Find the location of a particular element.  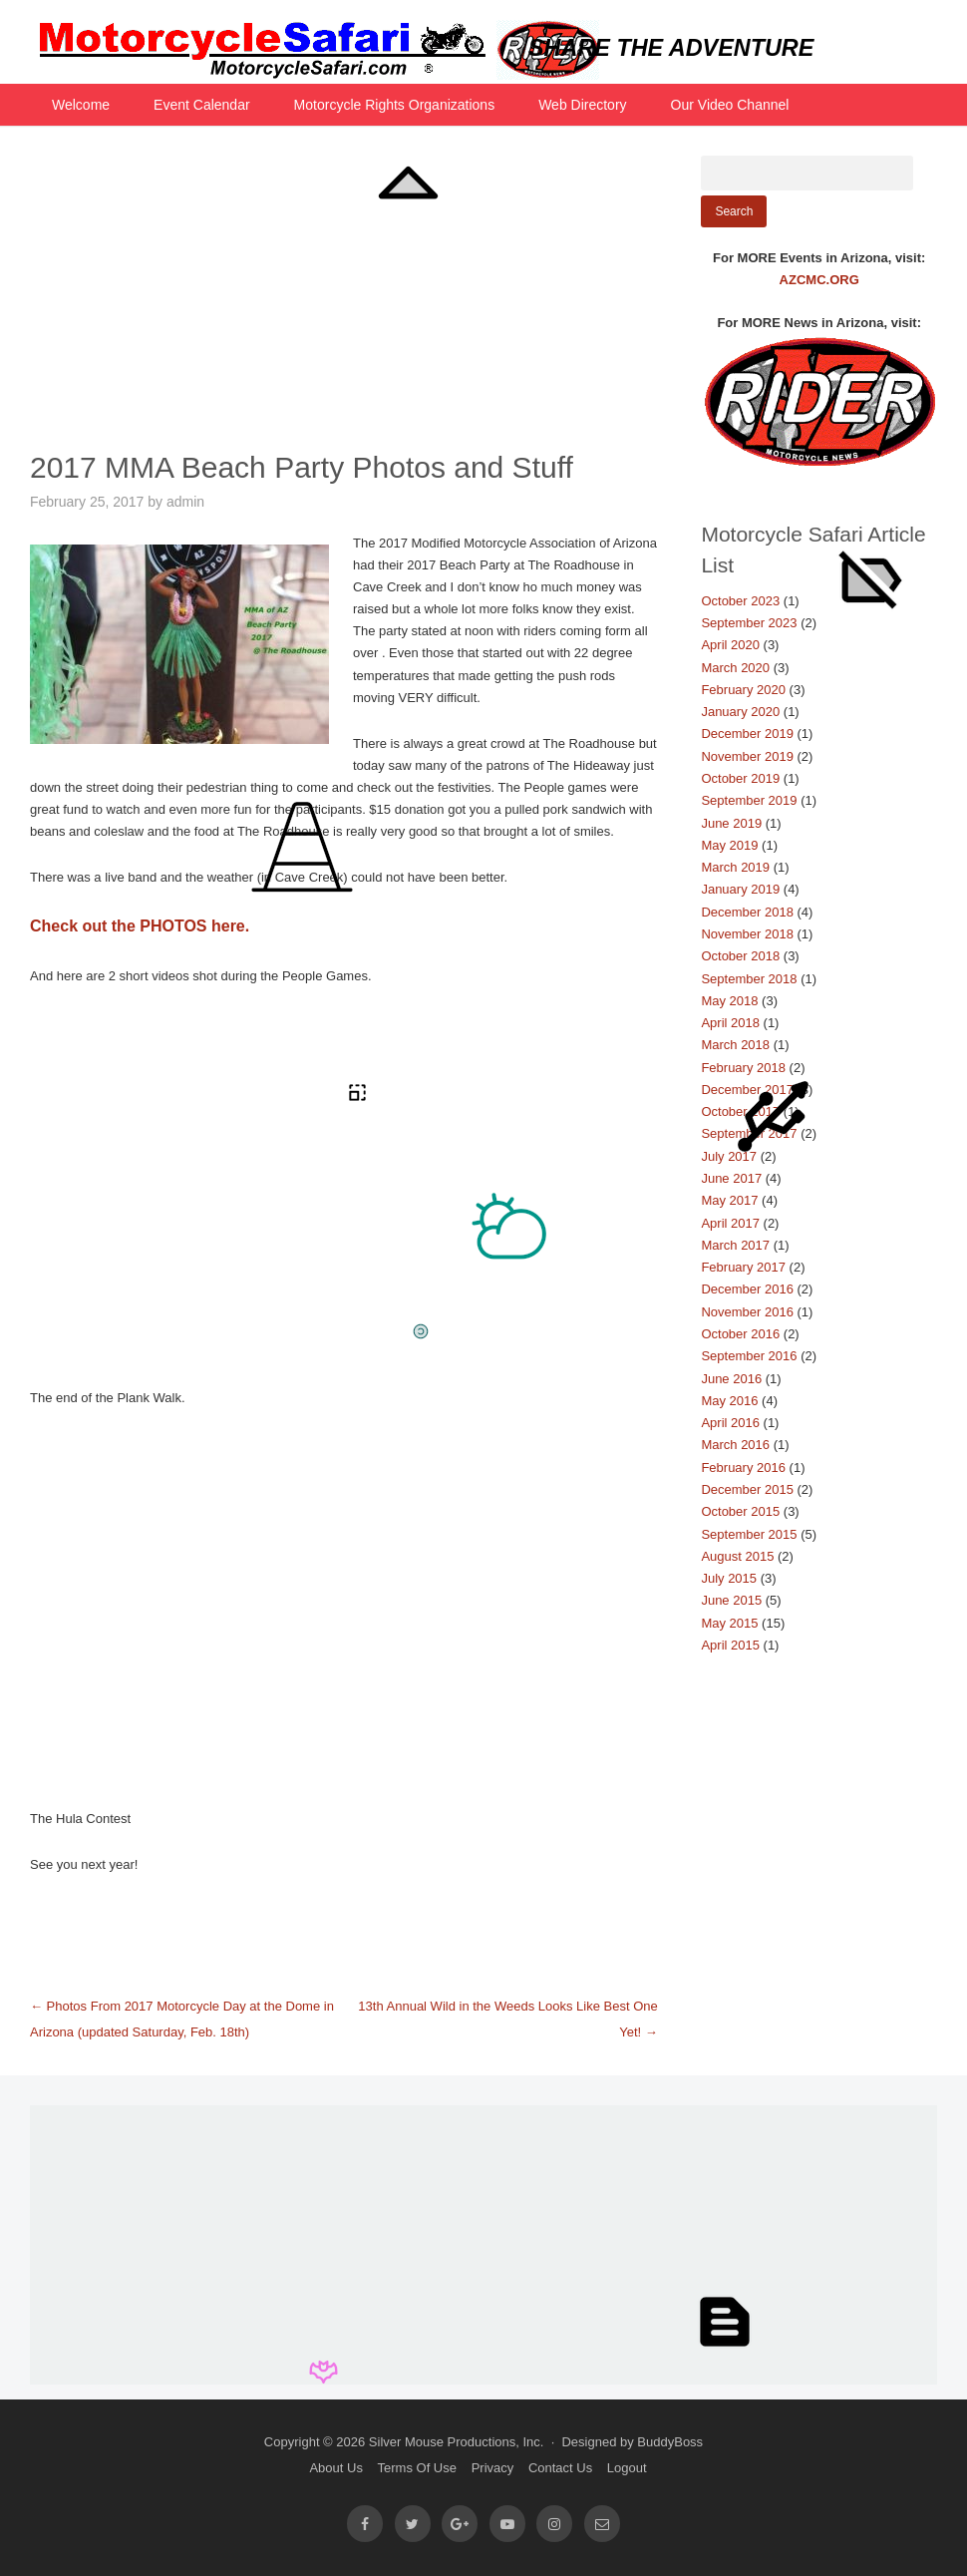

connect a USB device is located at coordinates (773, 1116).